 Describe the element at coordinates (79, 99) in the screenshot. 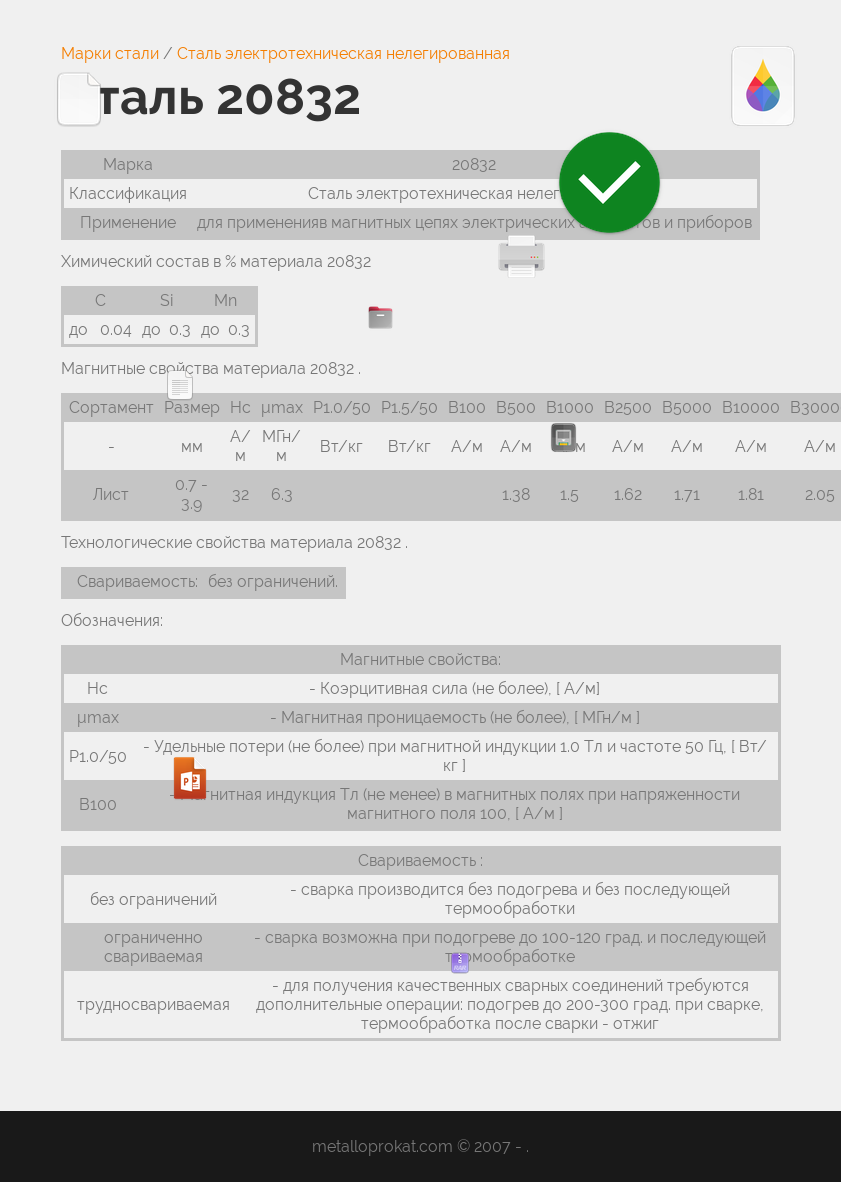

I see `preview a text file before opening` at that location.